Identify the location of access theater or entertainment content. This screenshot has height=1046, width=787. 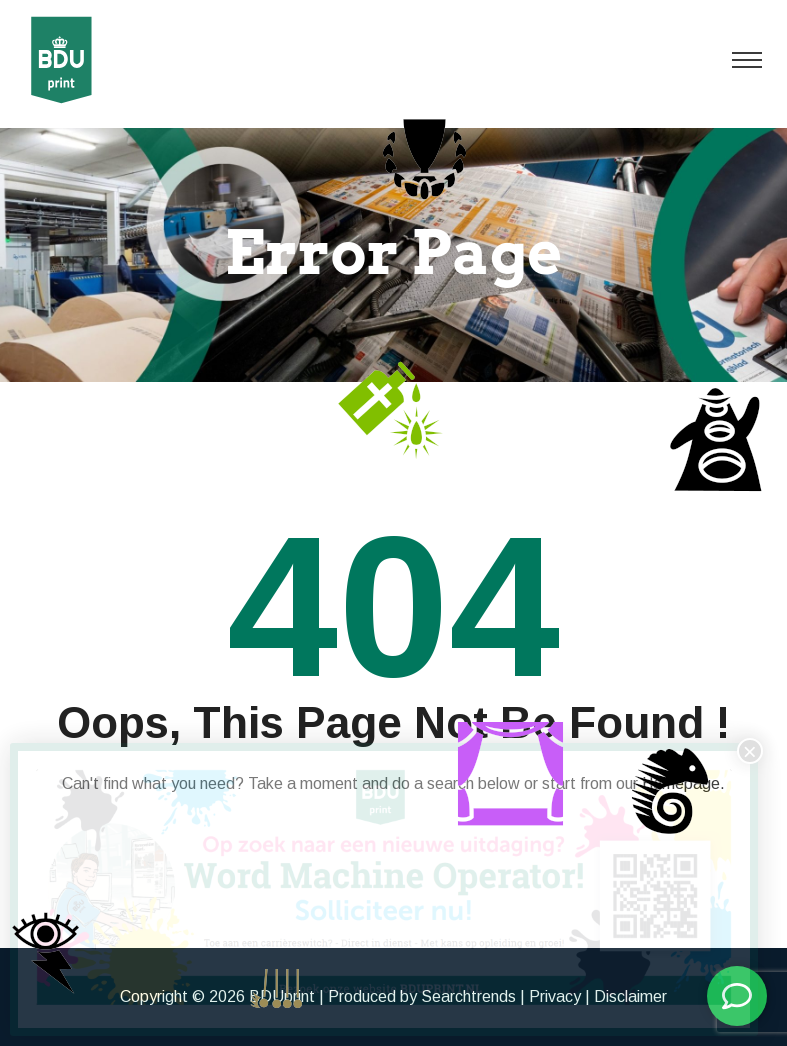
(510, 774).